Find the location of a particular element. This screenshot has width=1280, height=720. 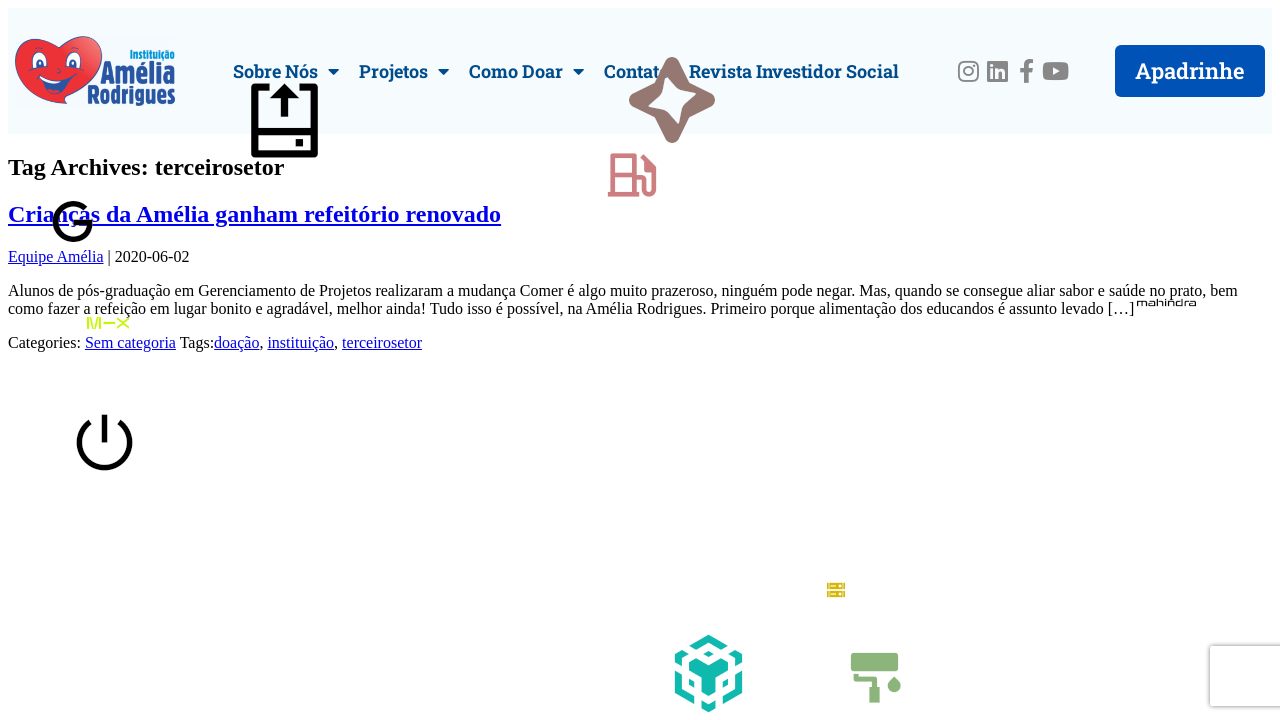

binance coin (bnb) cryptocurrency logo is located at coordinates (708, 673).